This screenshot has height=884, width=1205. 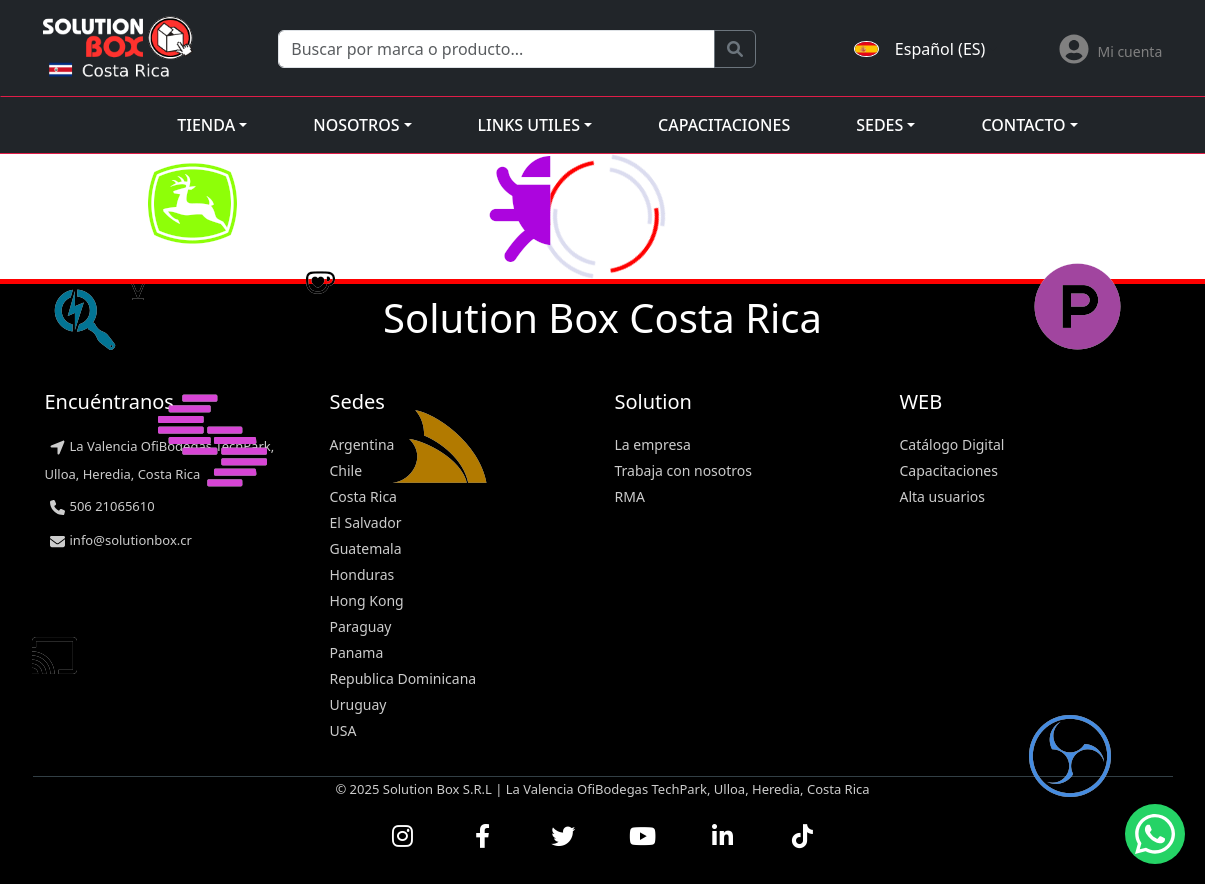 I want to click on cast media to a nearby device, so click(x=54, y=655).